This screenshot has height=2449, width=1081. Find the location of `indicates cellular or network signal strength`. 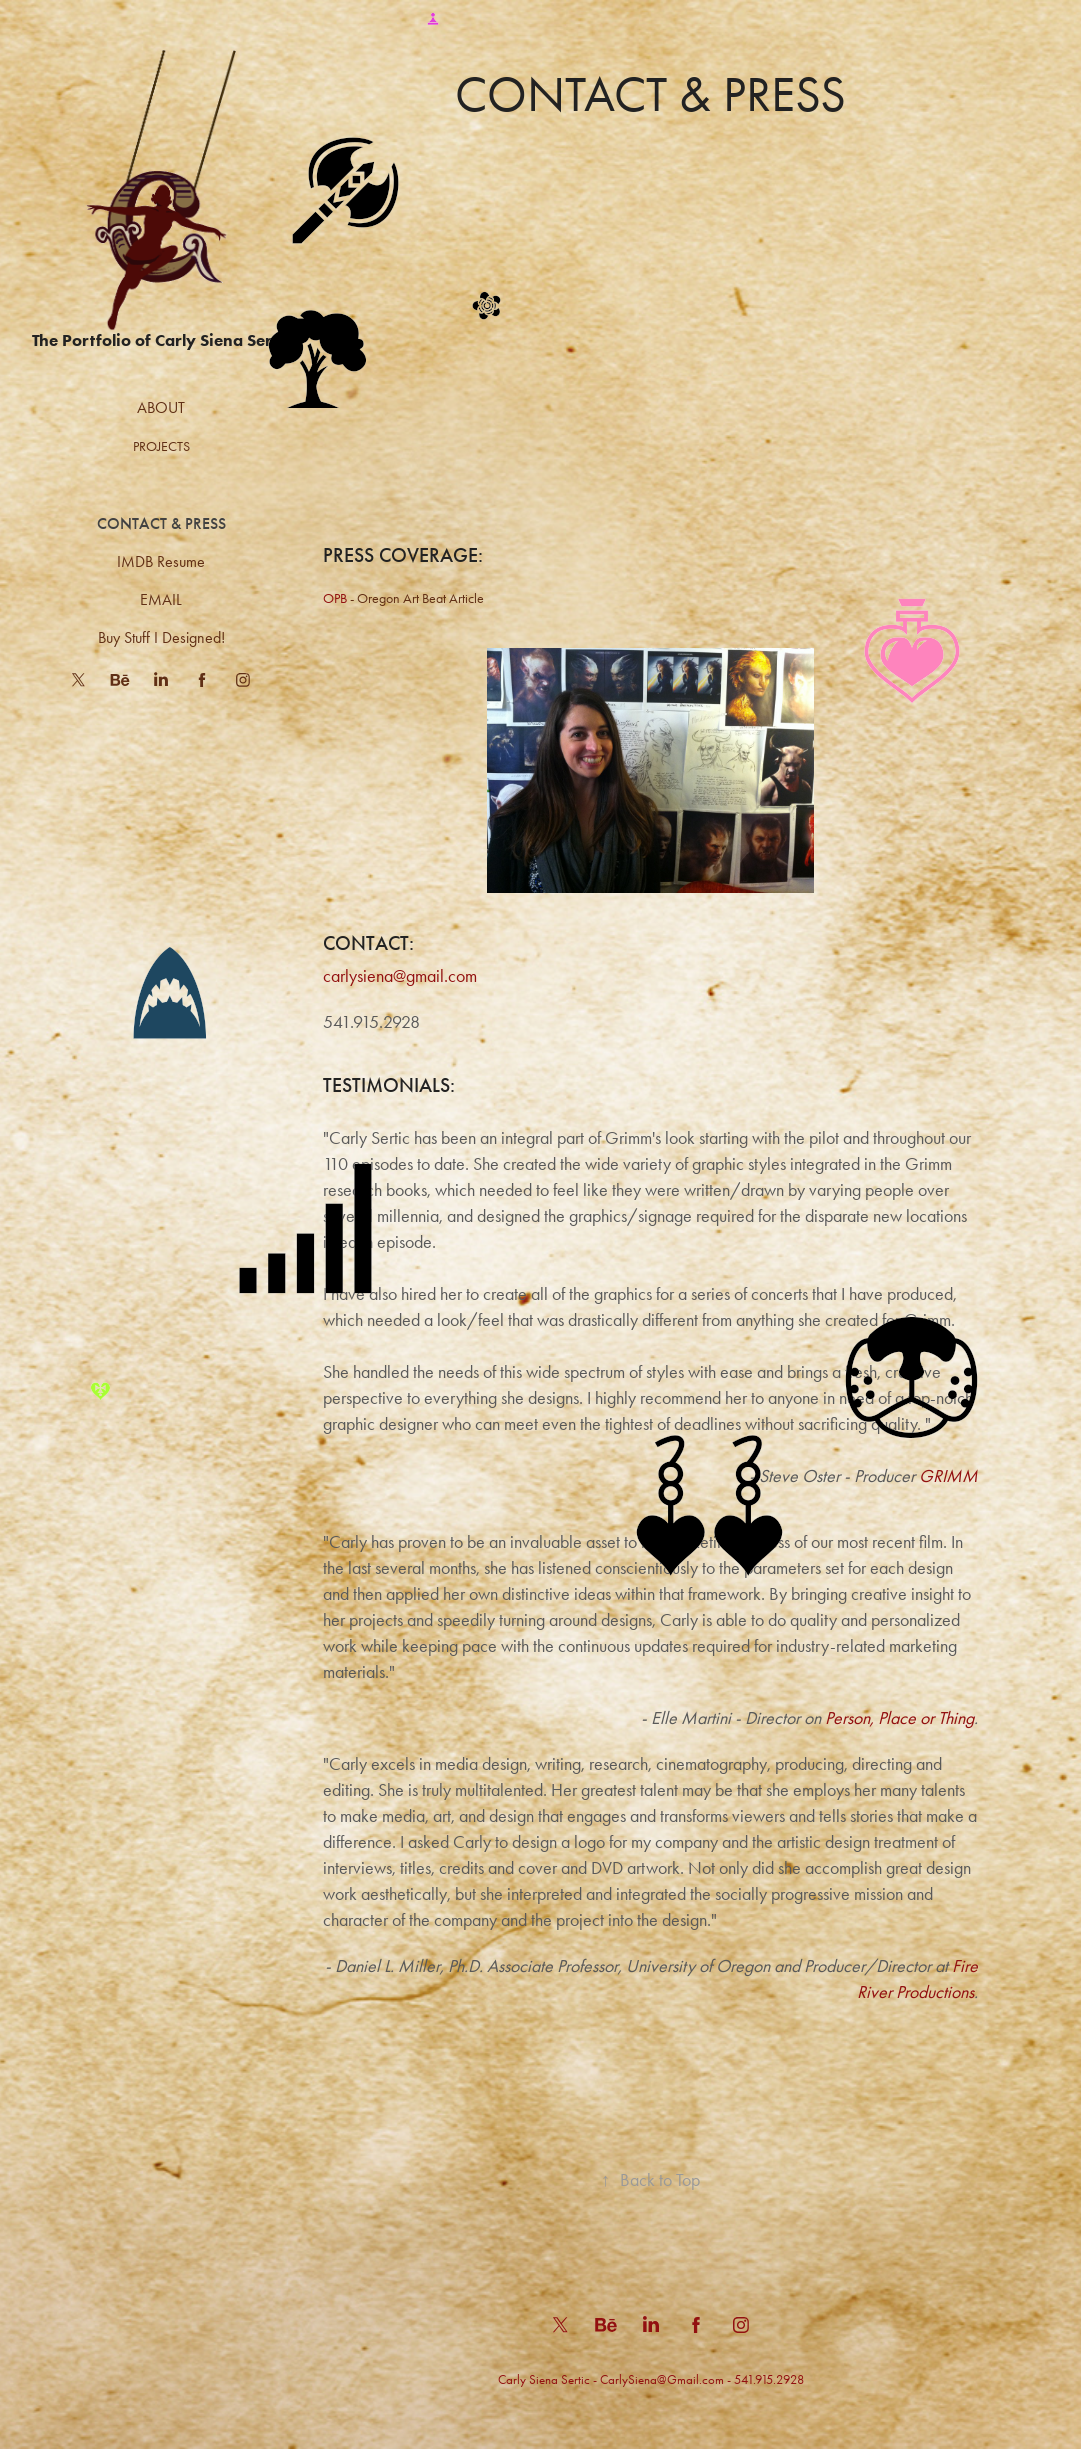

indicates cellular or network signal strength is located at coordinates (305, 1228).